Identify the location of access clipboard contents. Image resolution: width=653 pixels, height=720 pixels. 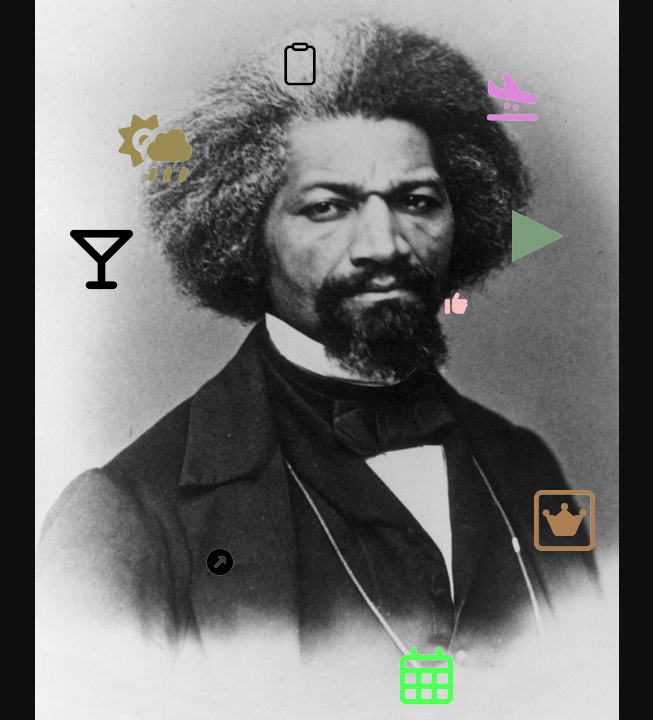
(300, 64).